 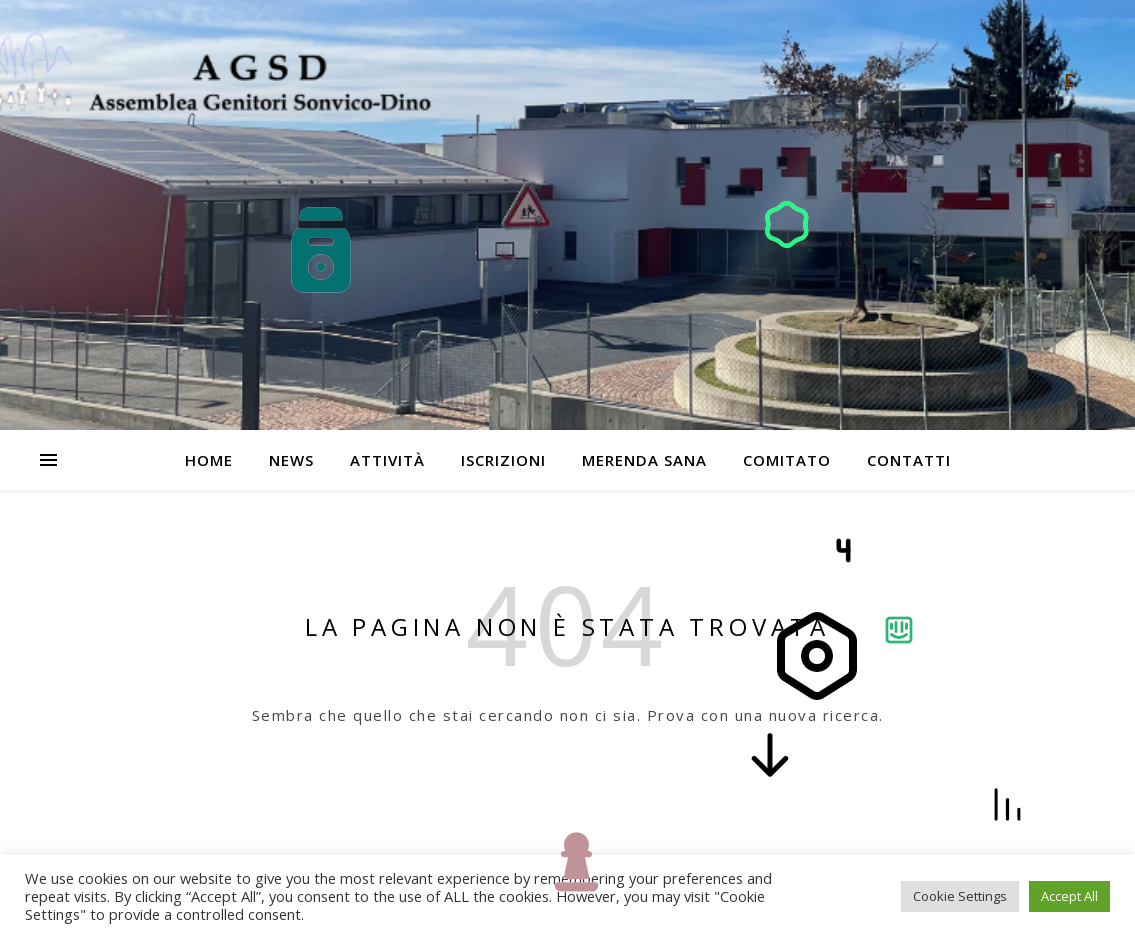 I want to click on play chess or access chess game, so click(x=576, y=863).